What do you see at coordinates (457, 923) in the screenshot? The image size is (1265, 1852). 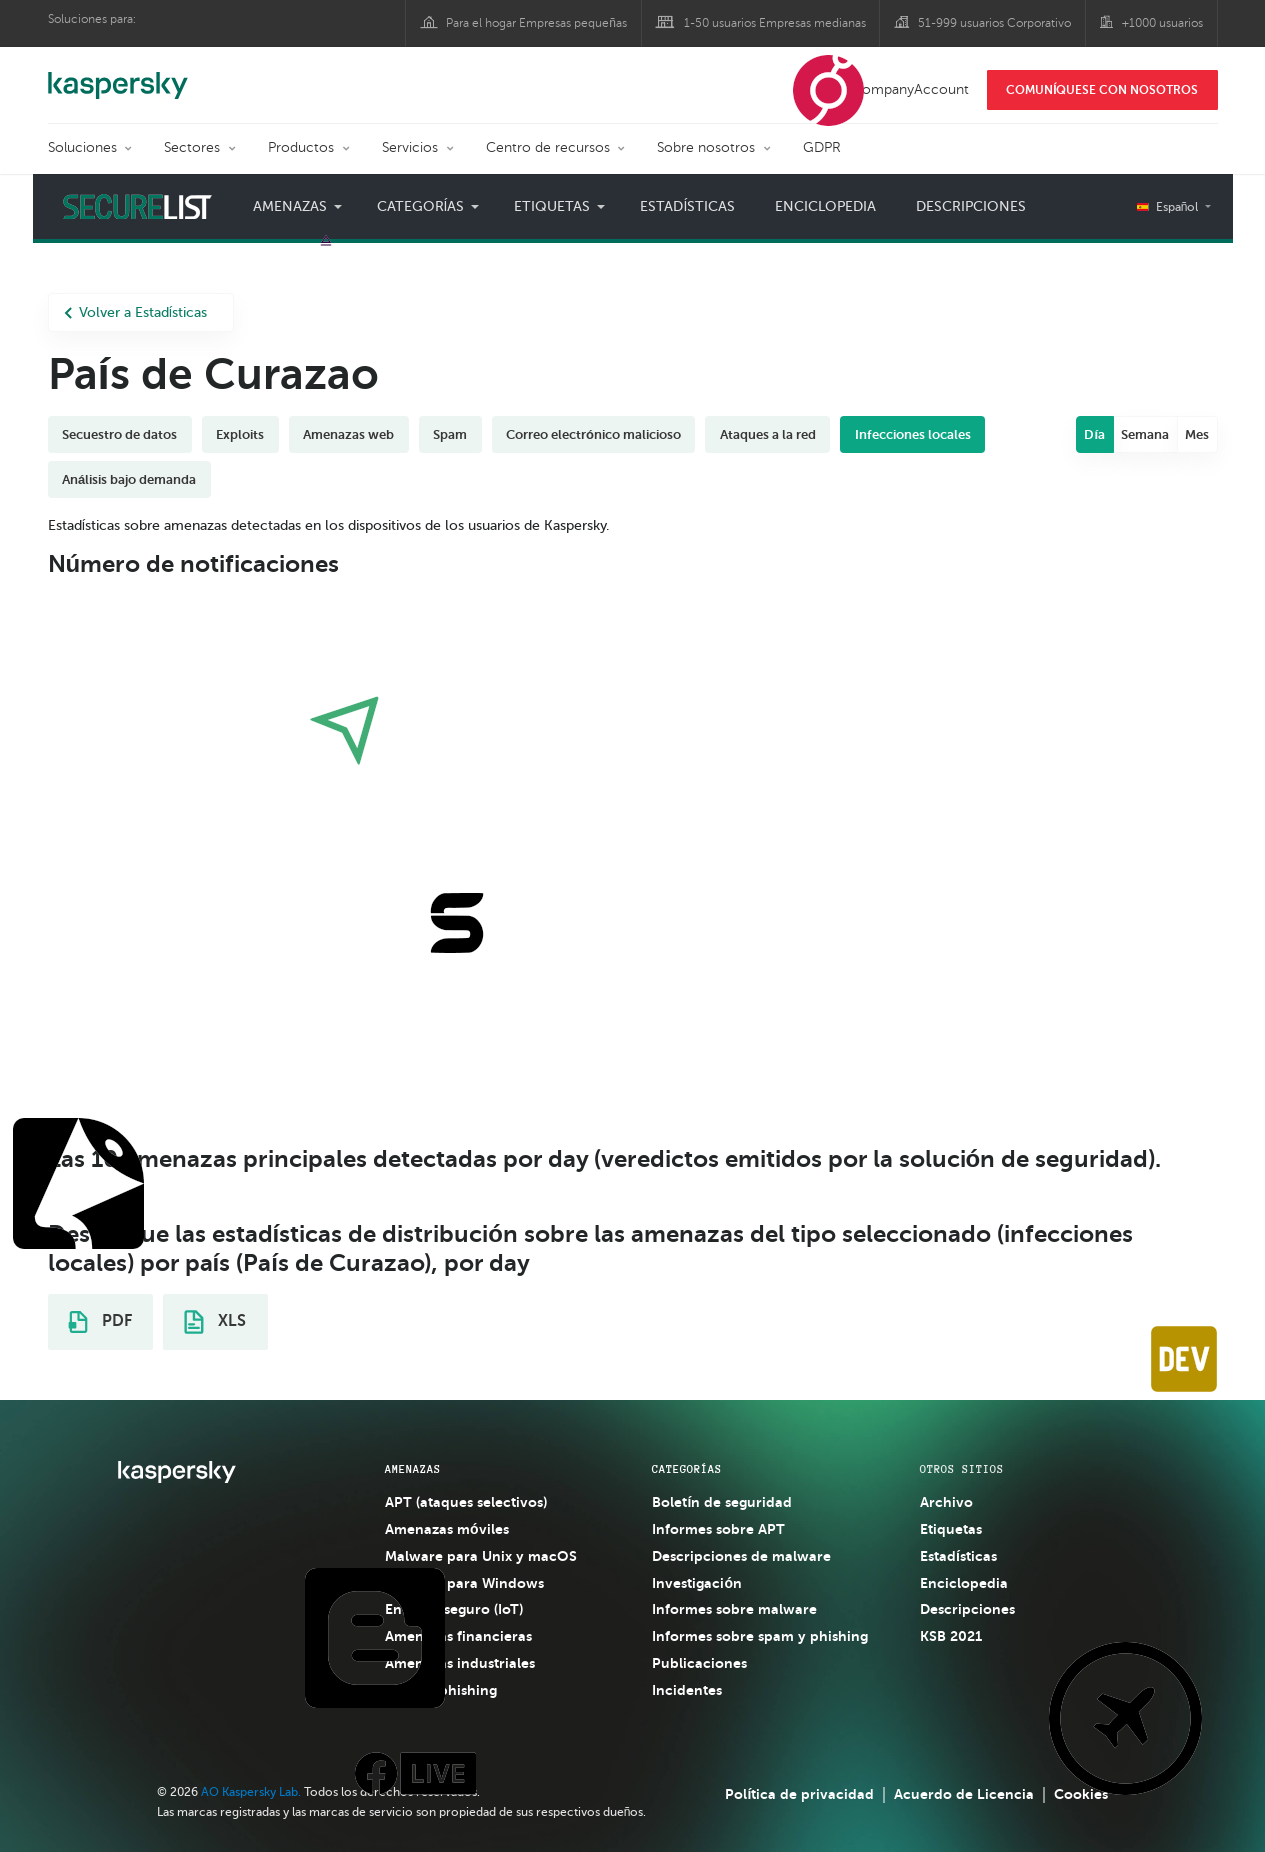 I see `Scrutinizer CI logo` at bounding box center [457, 923].